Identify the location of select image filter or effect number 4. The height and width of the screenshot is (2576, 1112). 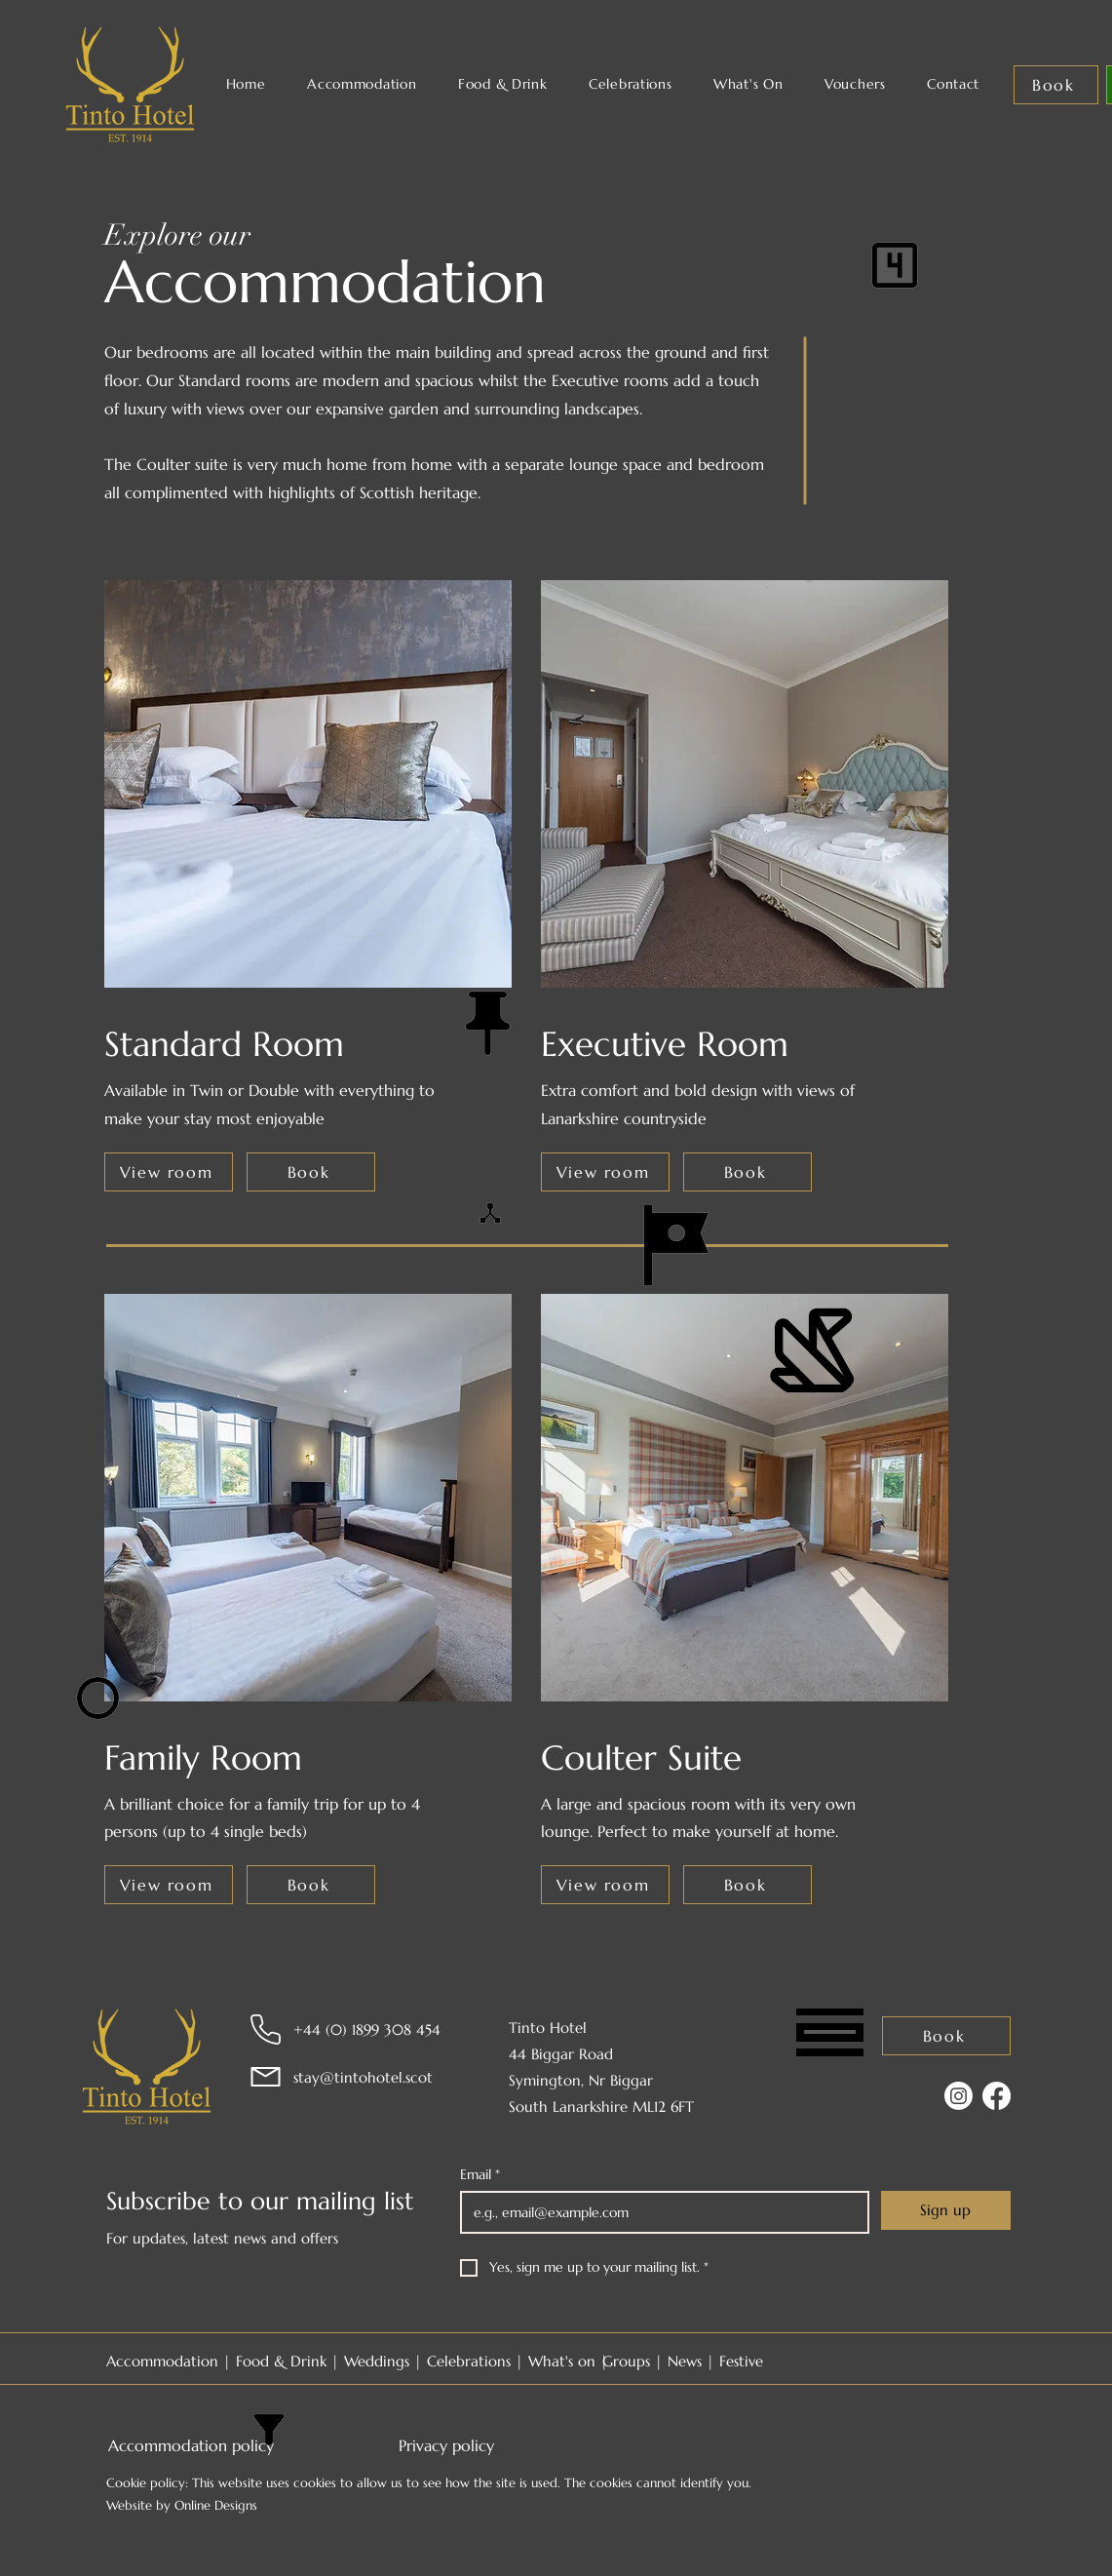
(895, 265).